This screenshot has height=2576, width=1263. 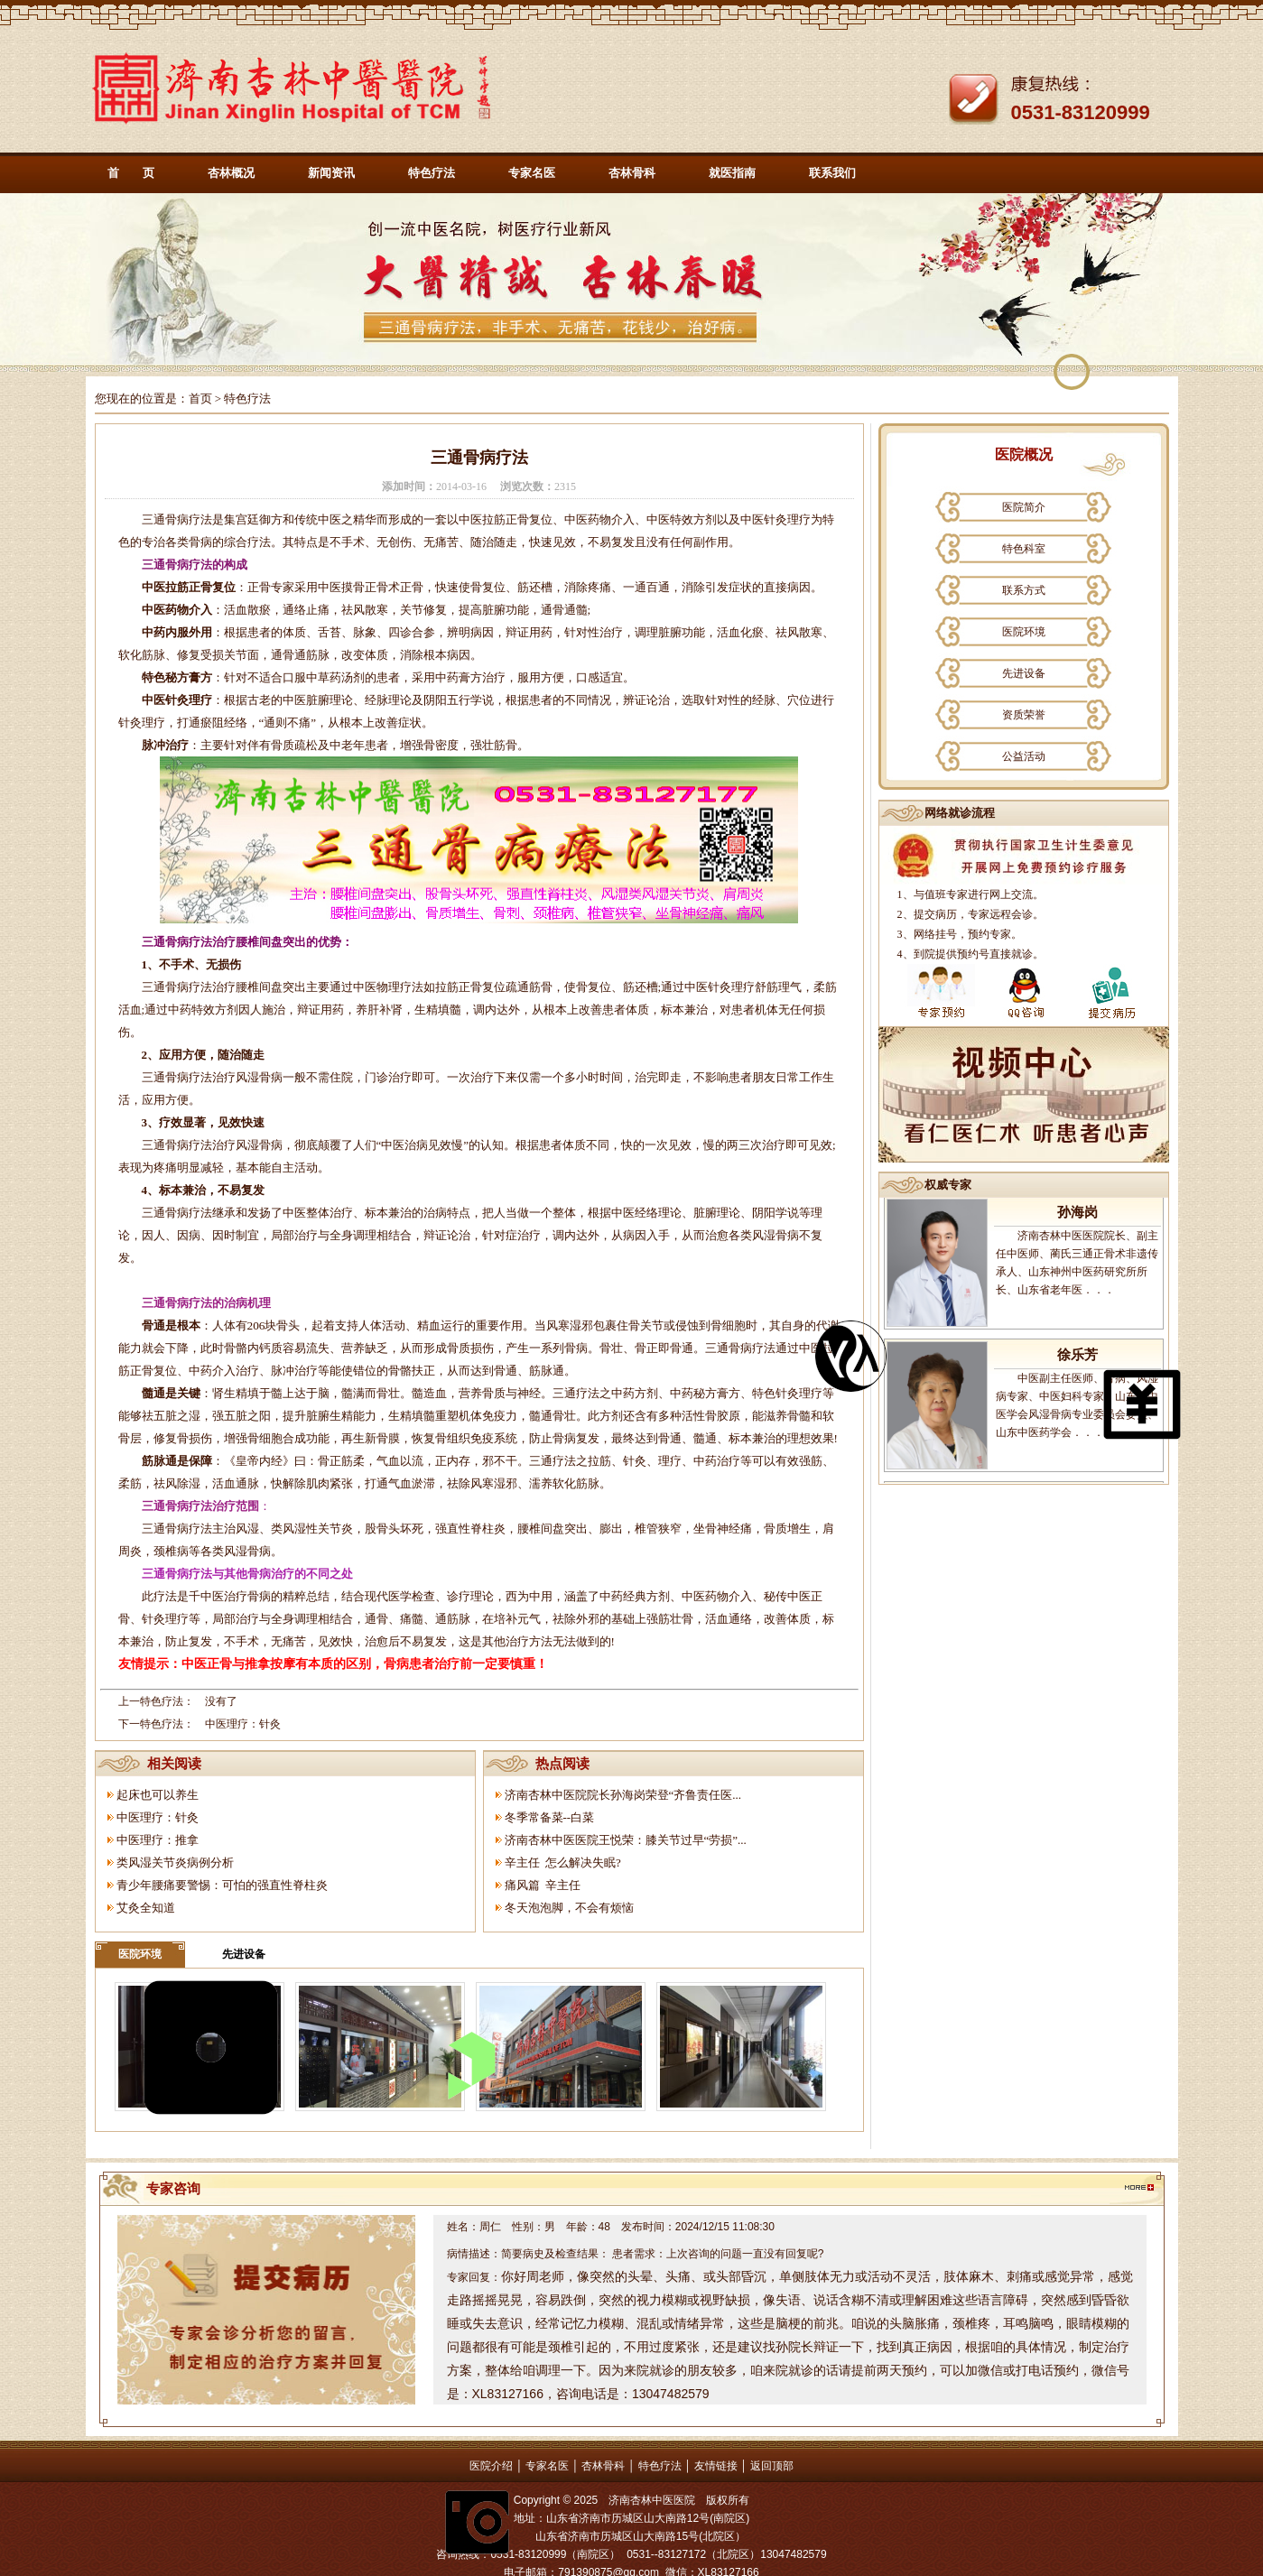 I want to click on indicates a project built with common lisp, so click(x=850, y=1356).